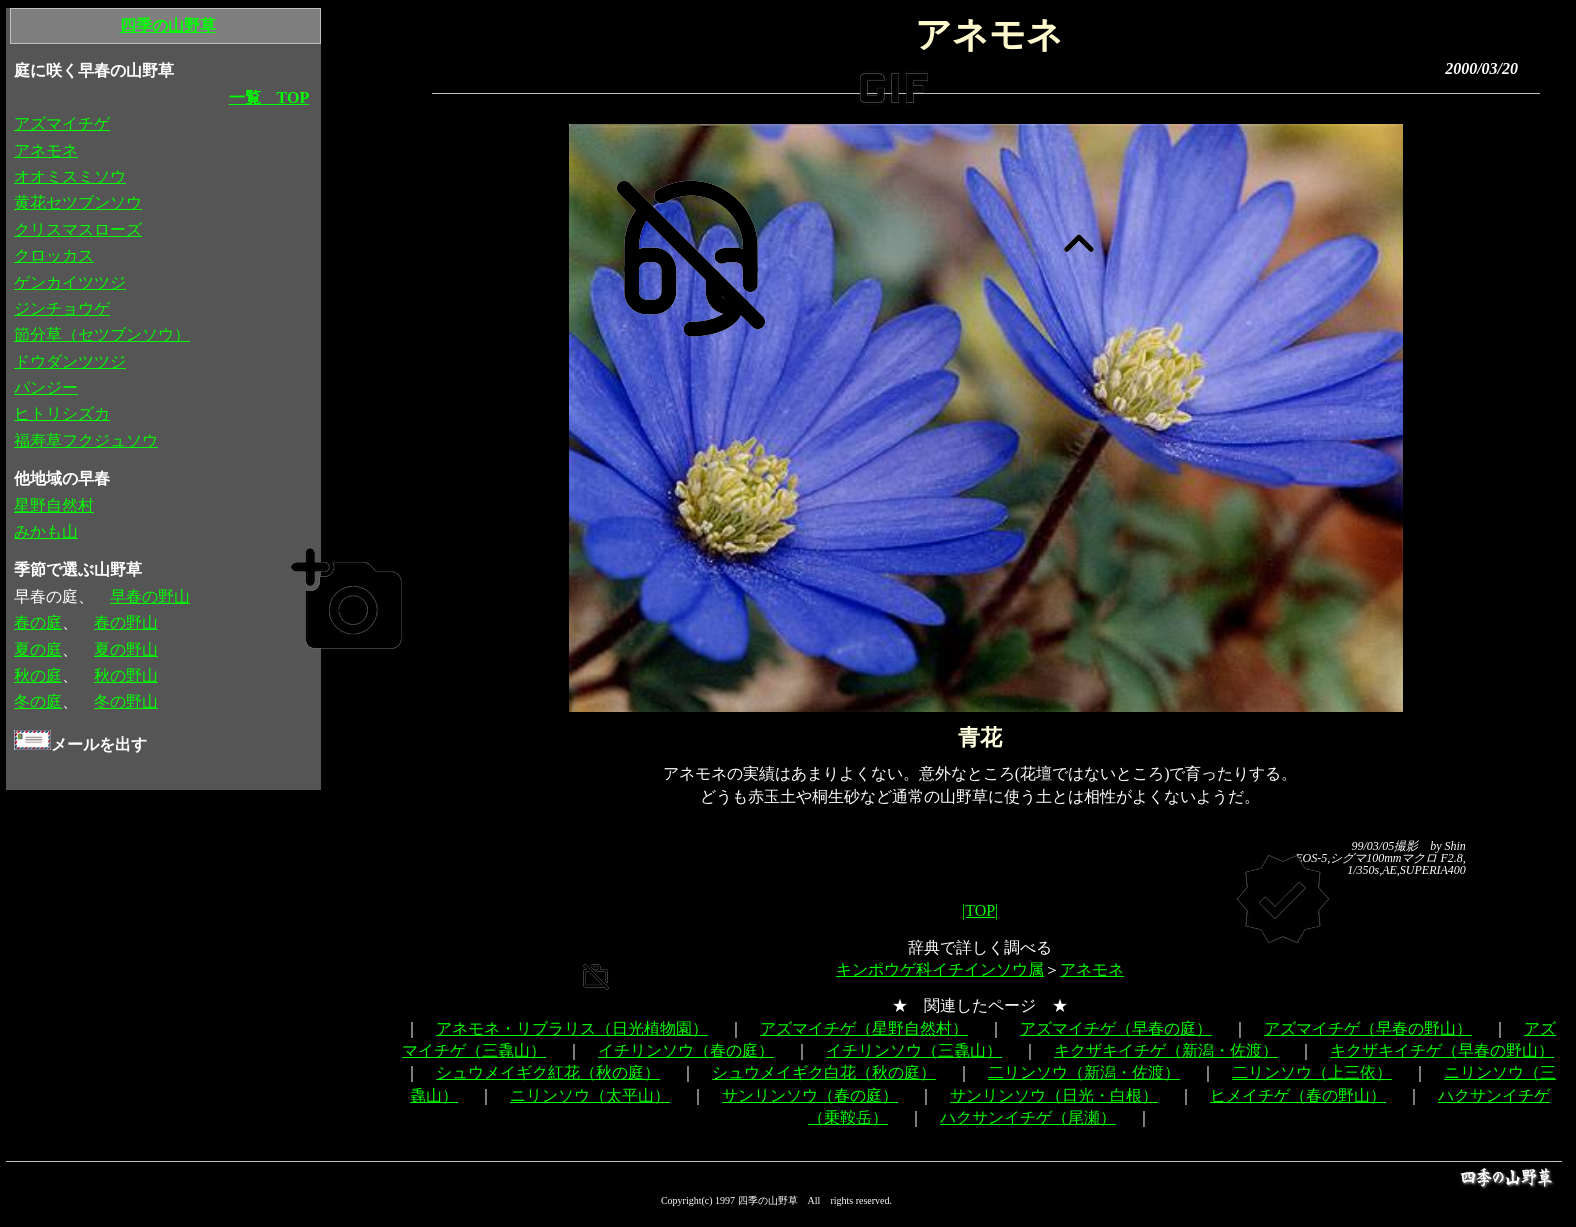  What do you see at coordinates (1079, 244) in the screenshot?
I see `collapse an expanded section` at bounding box center [1079, 244].